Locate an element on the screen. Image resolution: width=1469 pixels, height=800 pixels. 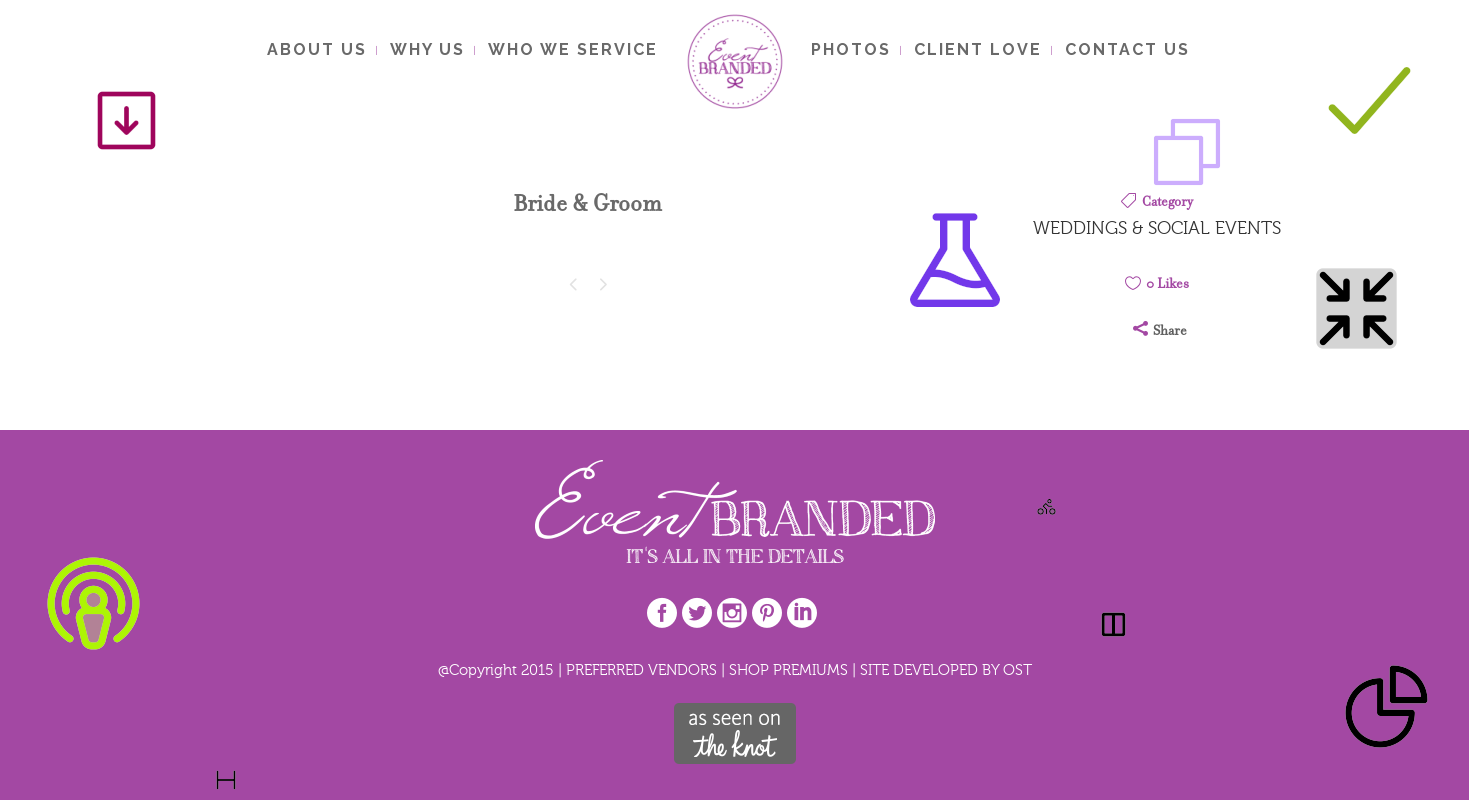
access science or laboratory features is located at coordinates (955, 262).